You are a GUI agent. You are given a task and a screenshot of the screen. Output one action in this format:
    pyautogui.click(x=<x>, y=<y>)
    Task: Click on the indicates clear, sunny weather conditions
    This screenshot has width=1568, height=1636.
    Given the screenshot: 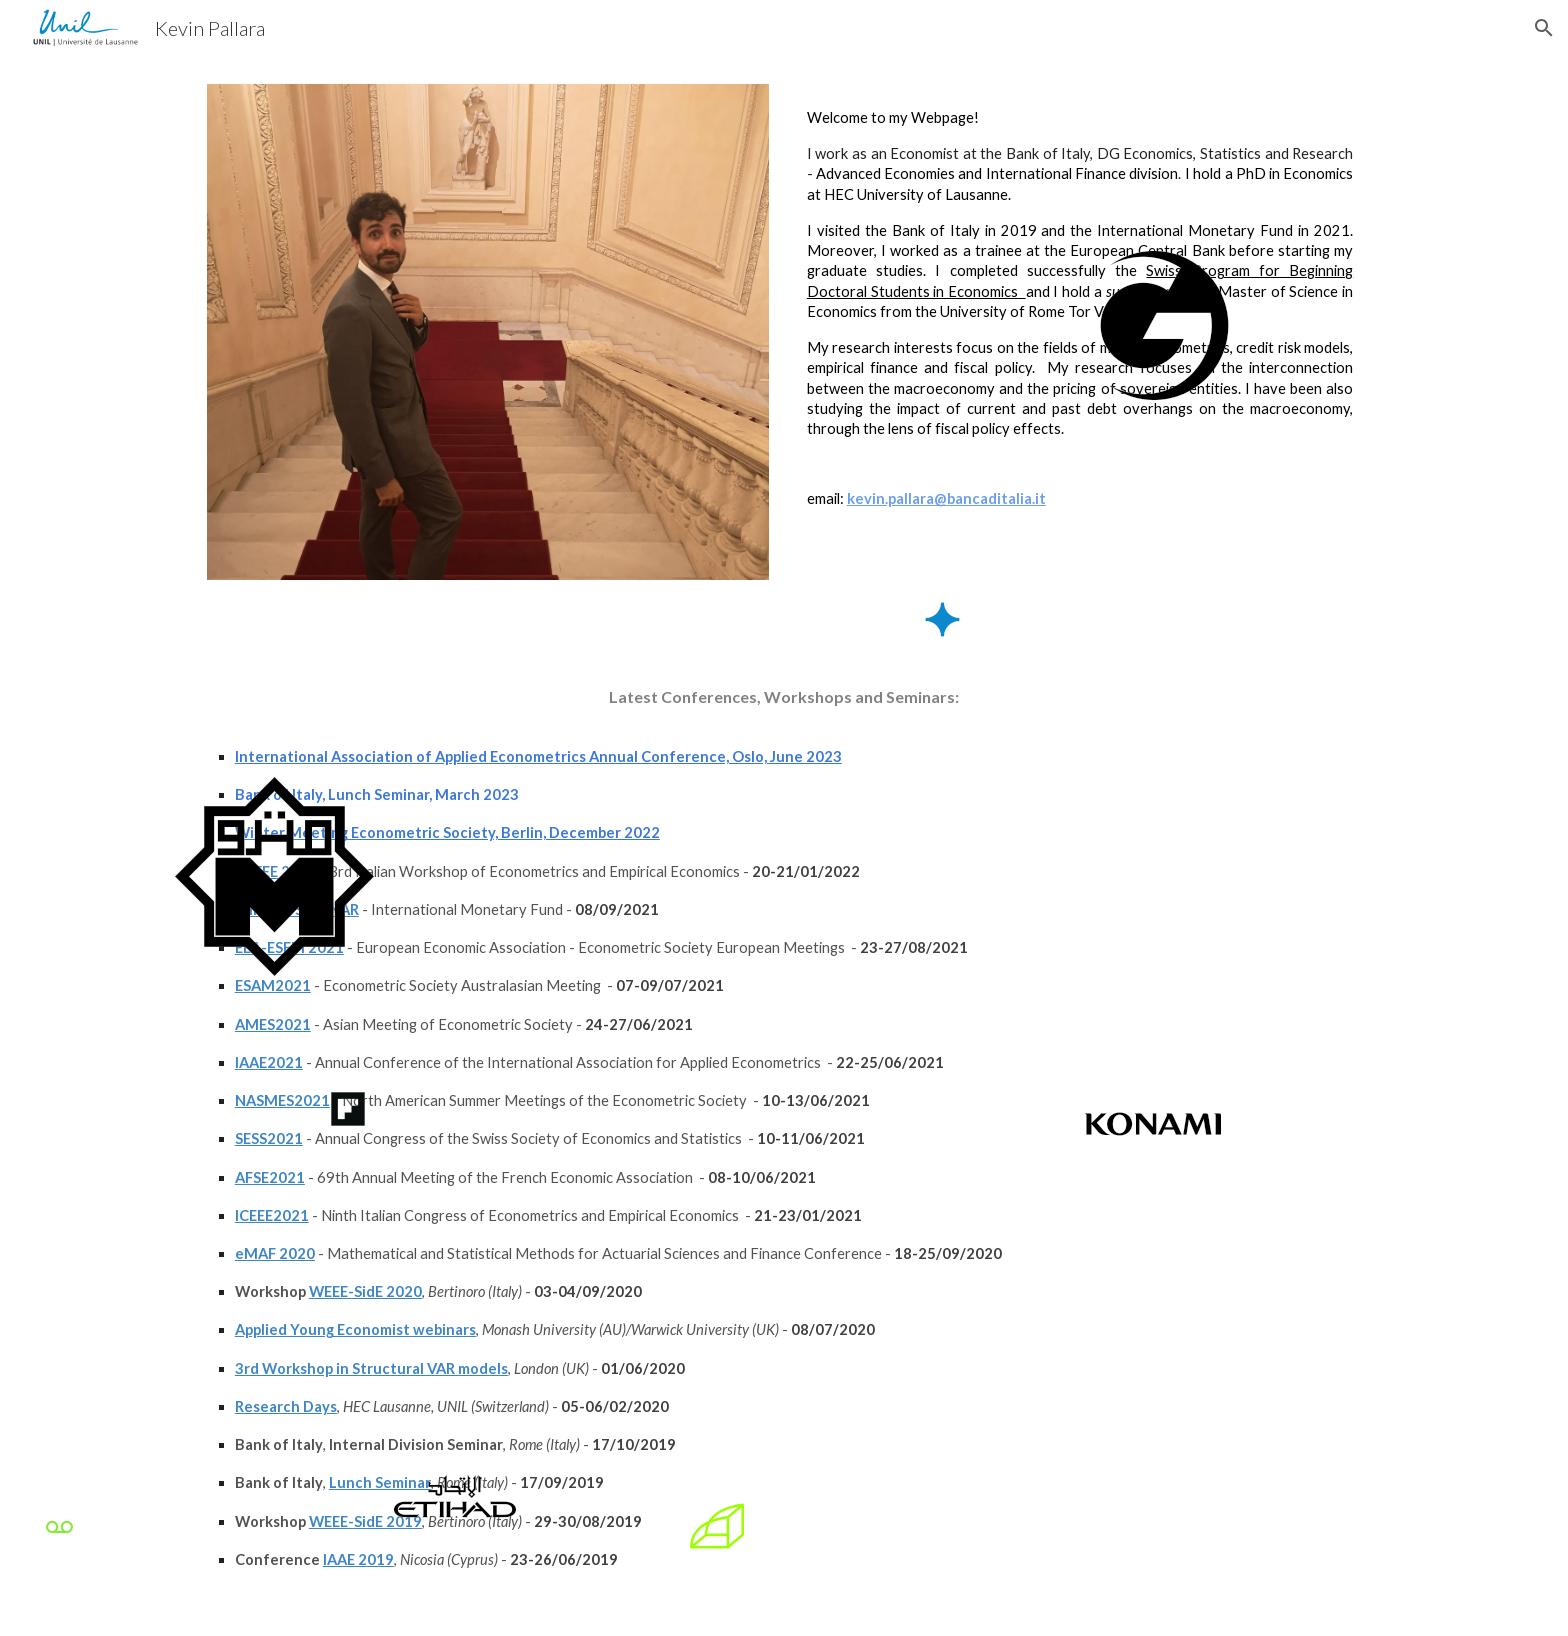 What is the action you would take?
    pyautogui.click(x=942, y=619)
    